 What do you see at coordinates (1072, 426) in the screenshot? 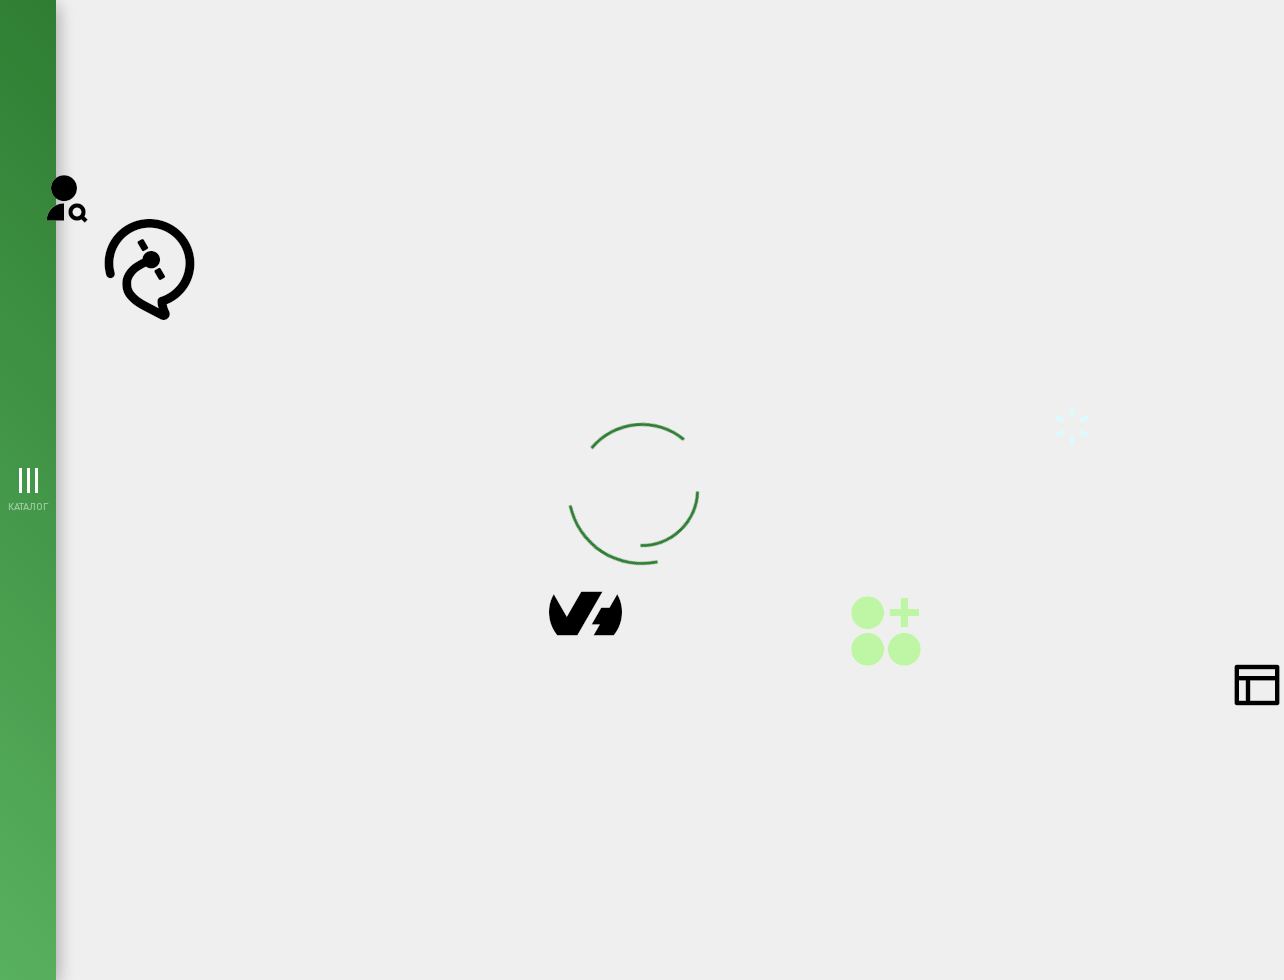
I see `loading content in progress` at bounding box center [1072, 426].